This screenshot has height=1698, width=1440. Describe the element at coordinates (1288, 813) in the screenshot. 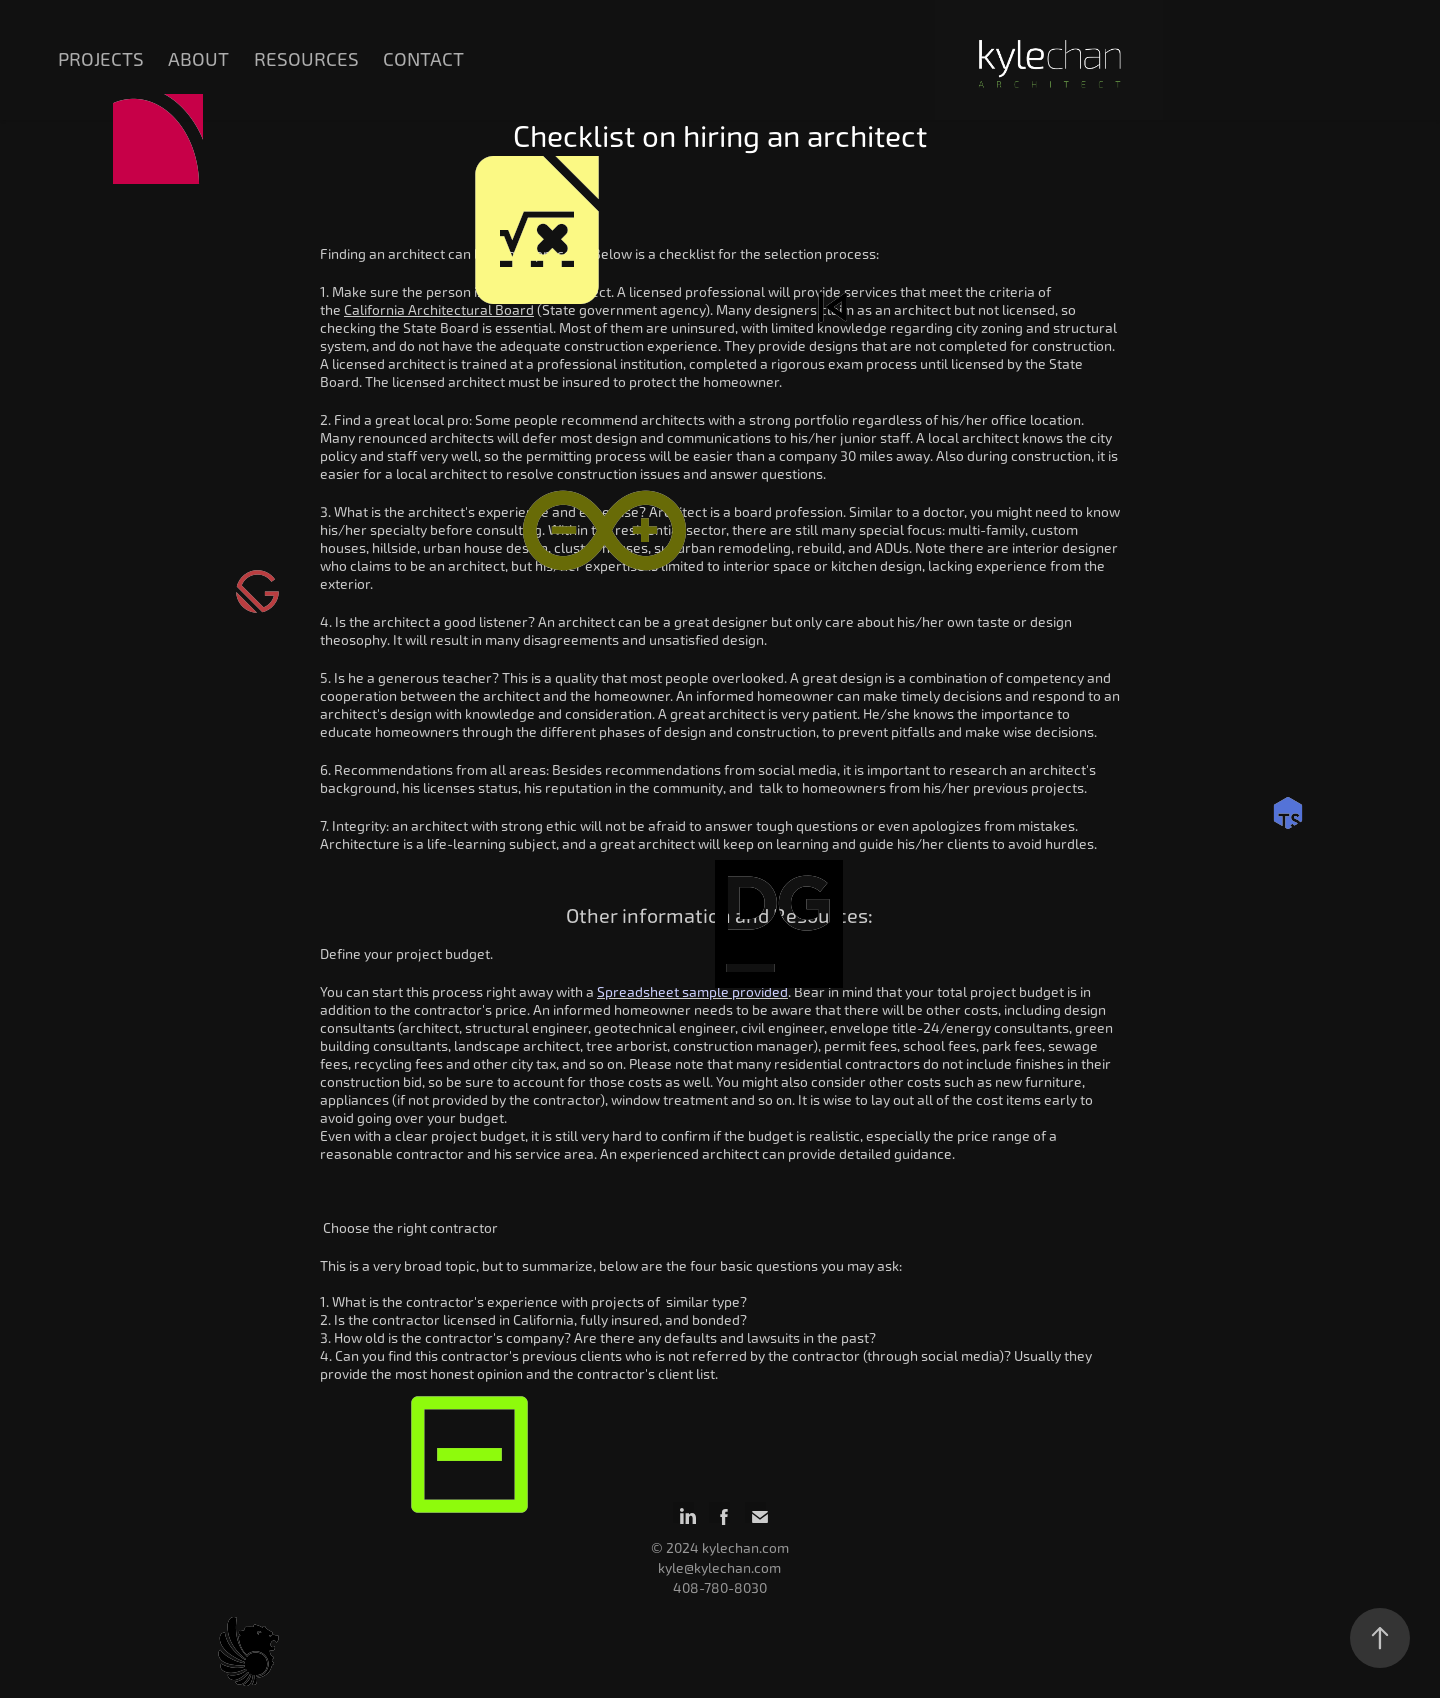

I see `ts-node runtime environment logo` at that location.